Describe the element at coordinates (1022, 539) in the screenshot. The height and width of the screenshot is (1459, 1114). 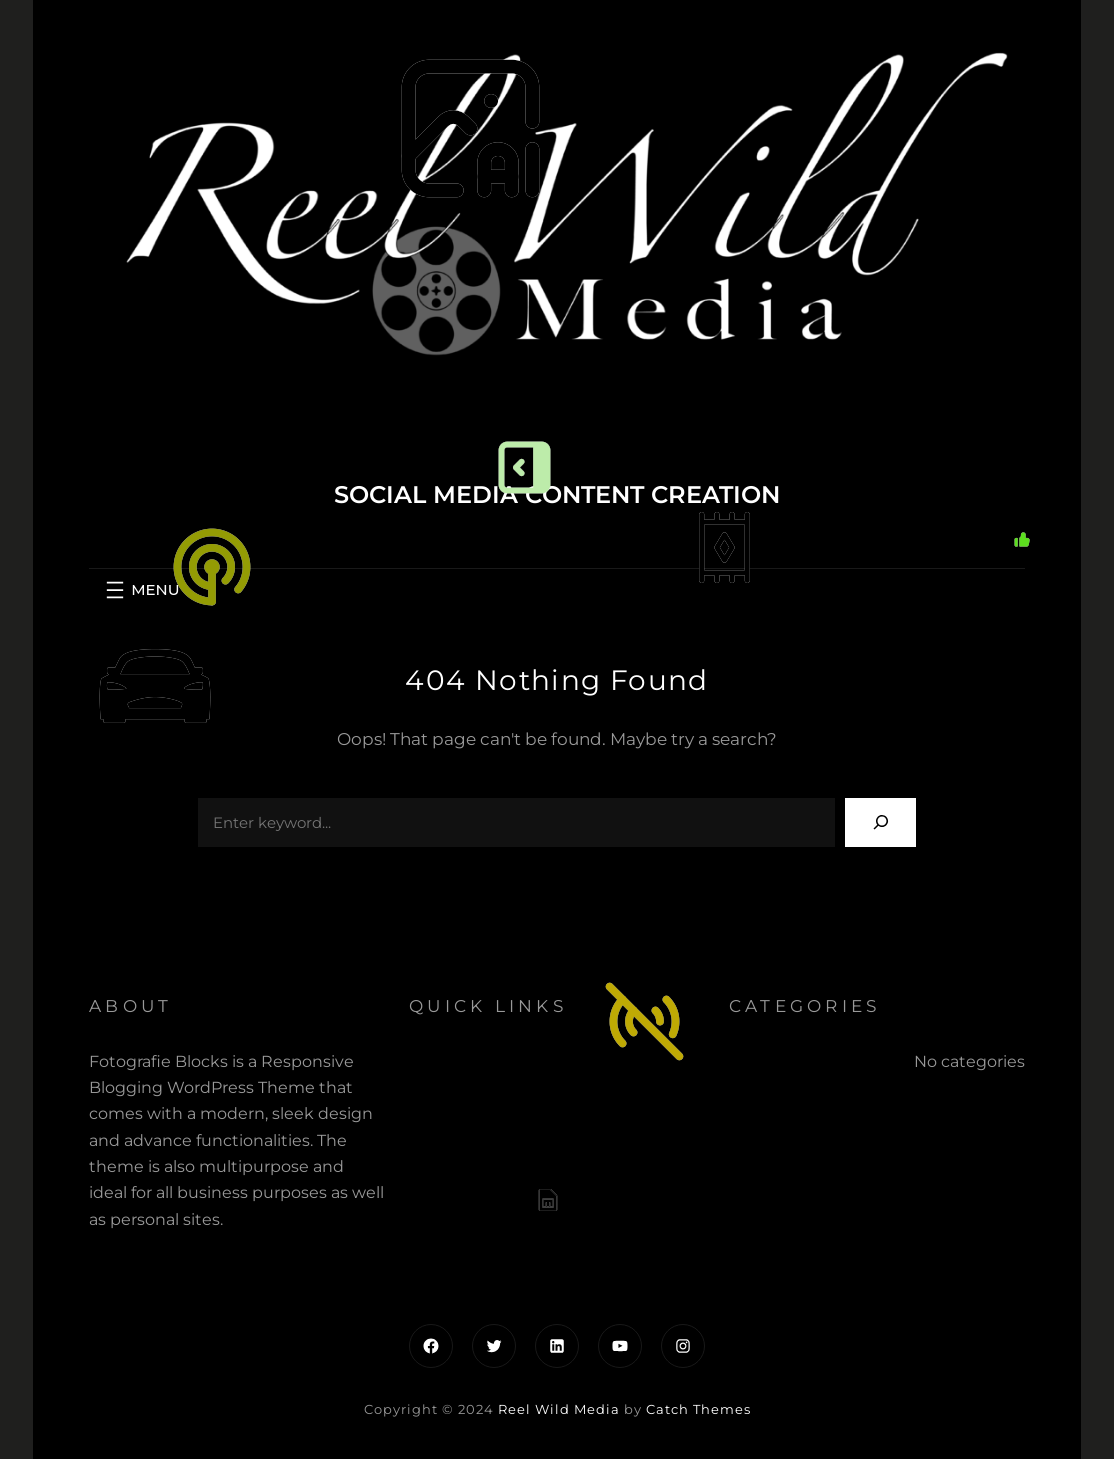
I see `like or upvote content` at that location.